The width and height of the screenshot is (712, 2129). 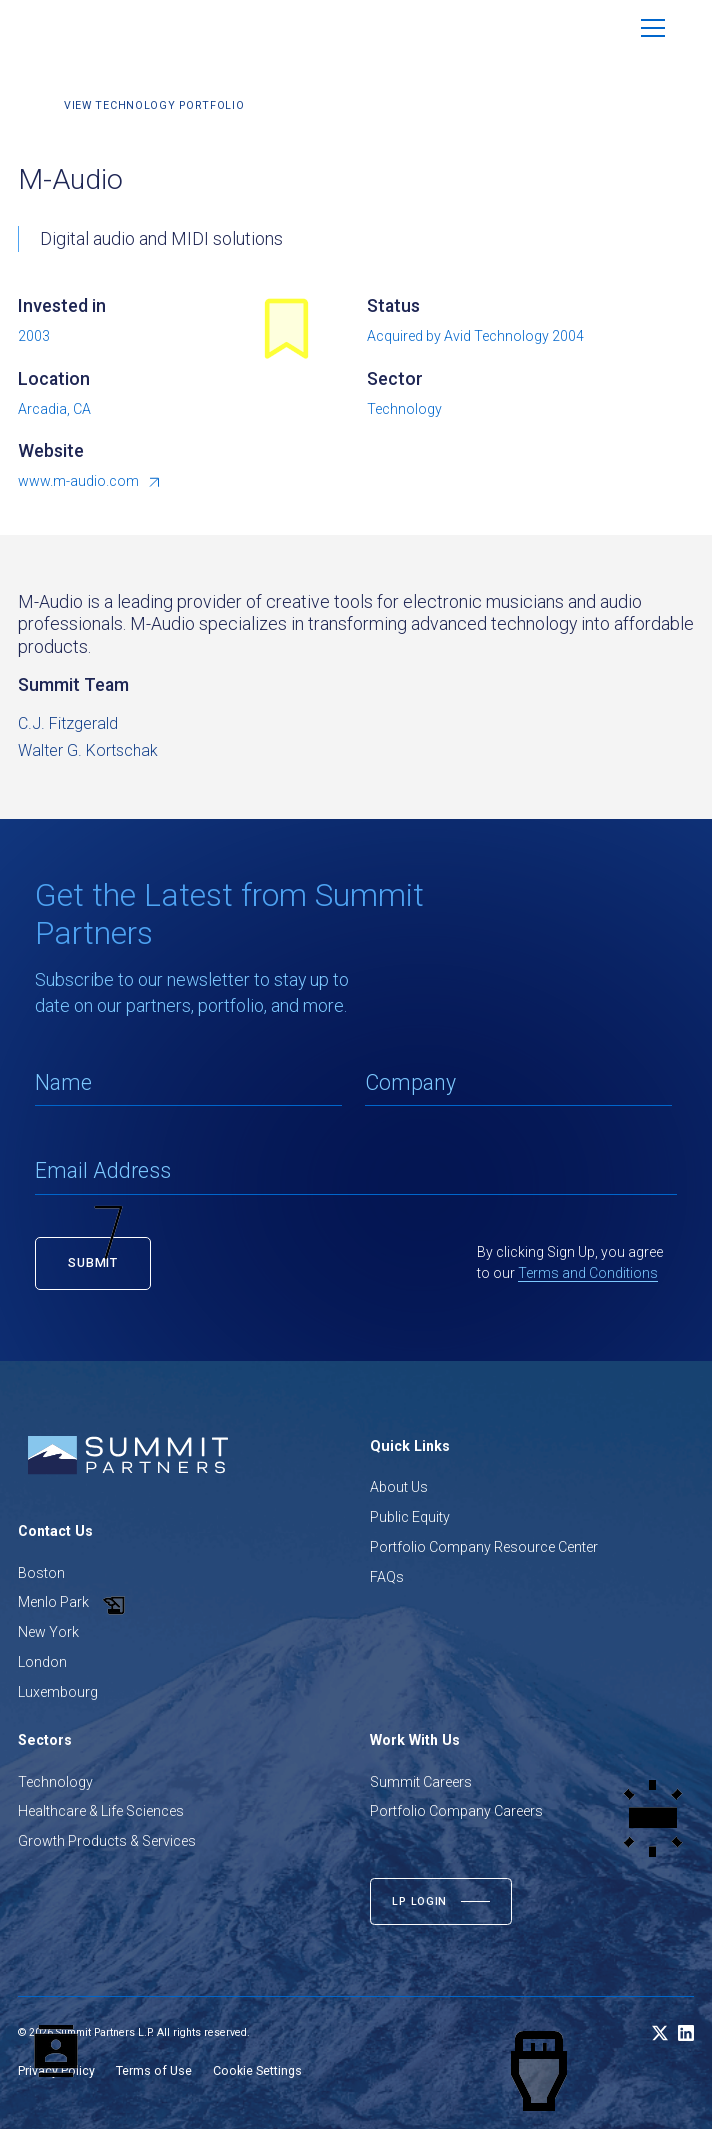 What do you see at coordinates (108, 1232) in the screenshot?
I see `indicates the number seven in a list or sequence` at bounding box center [108, 1232].